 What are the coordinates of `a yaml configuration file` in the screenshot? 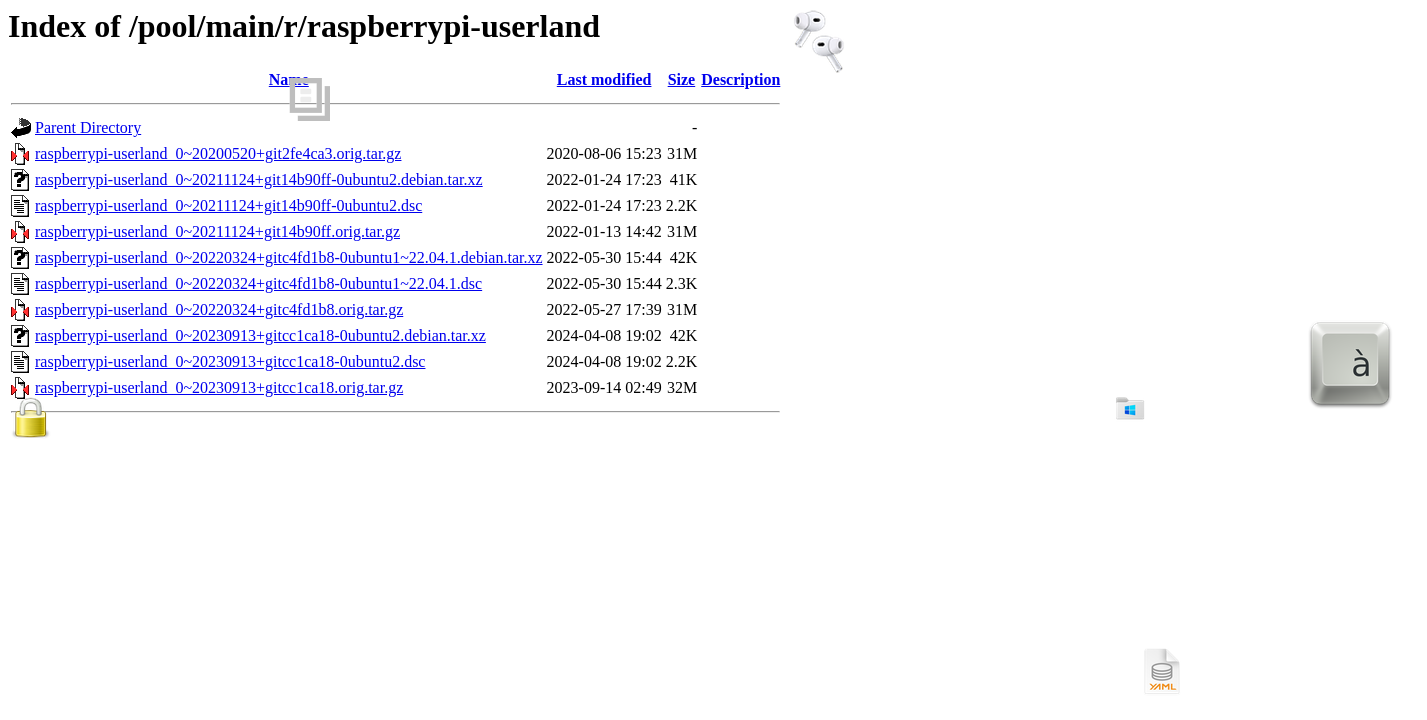 It's located at (1162, 672).